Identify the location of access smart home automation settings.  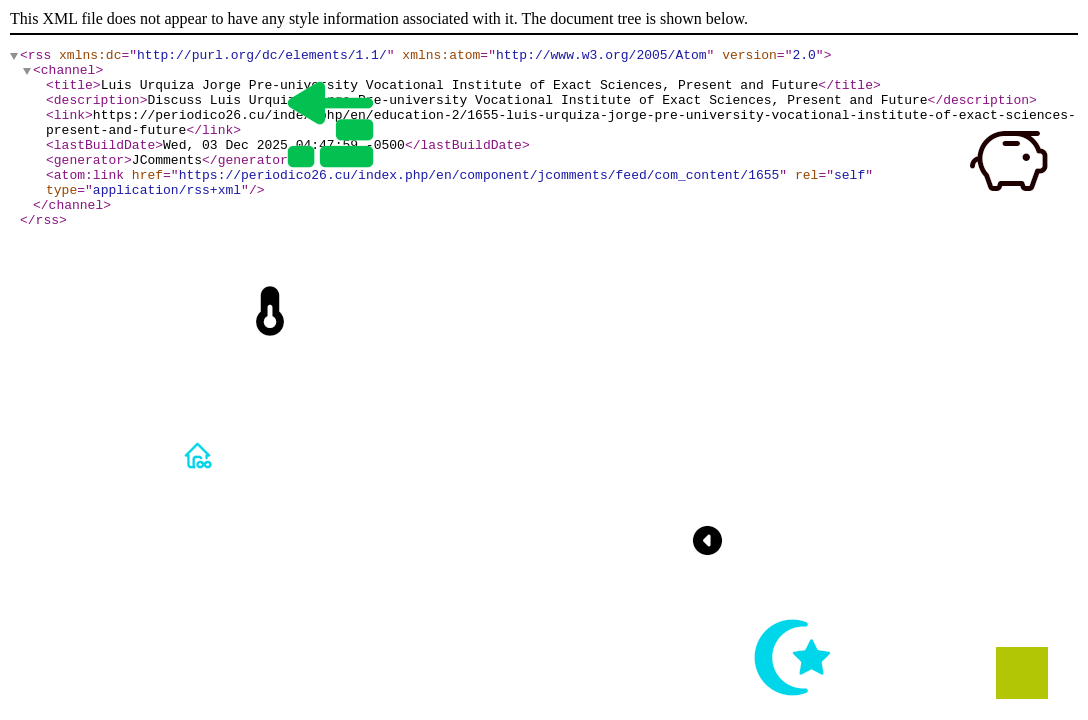
(197, 455).